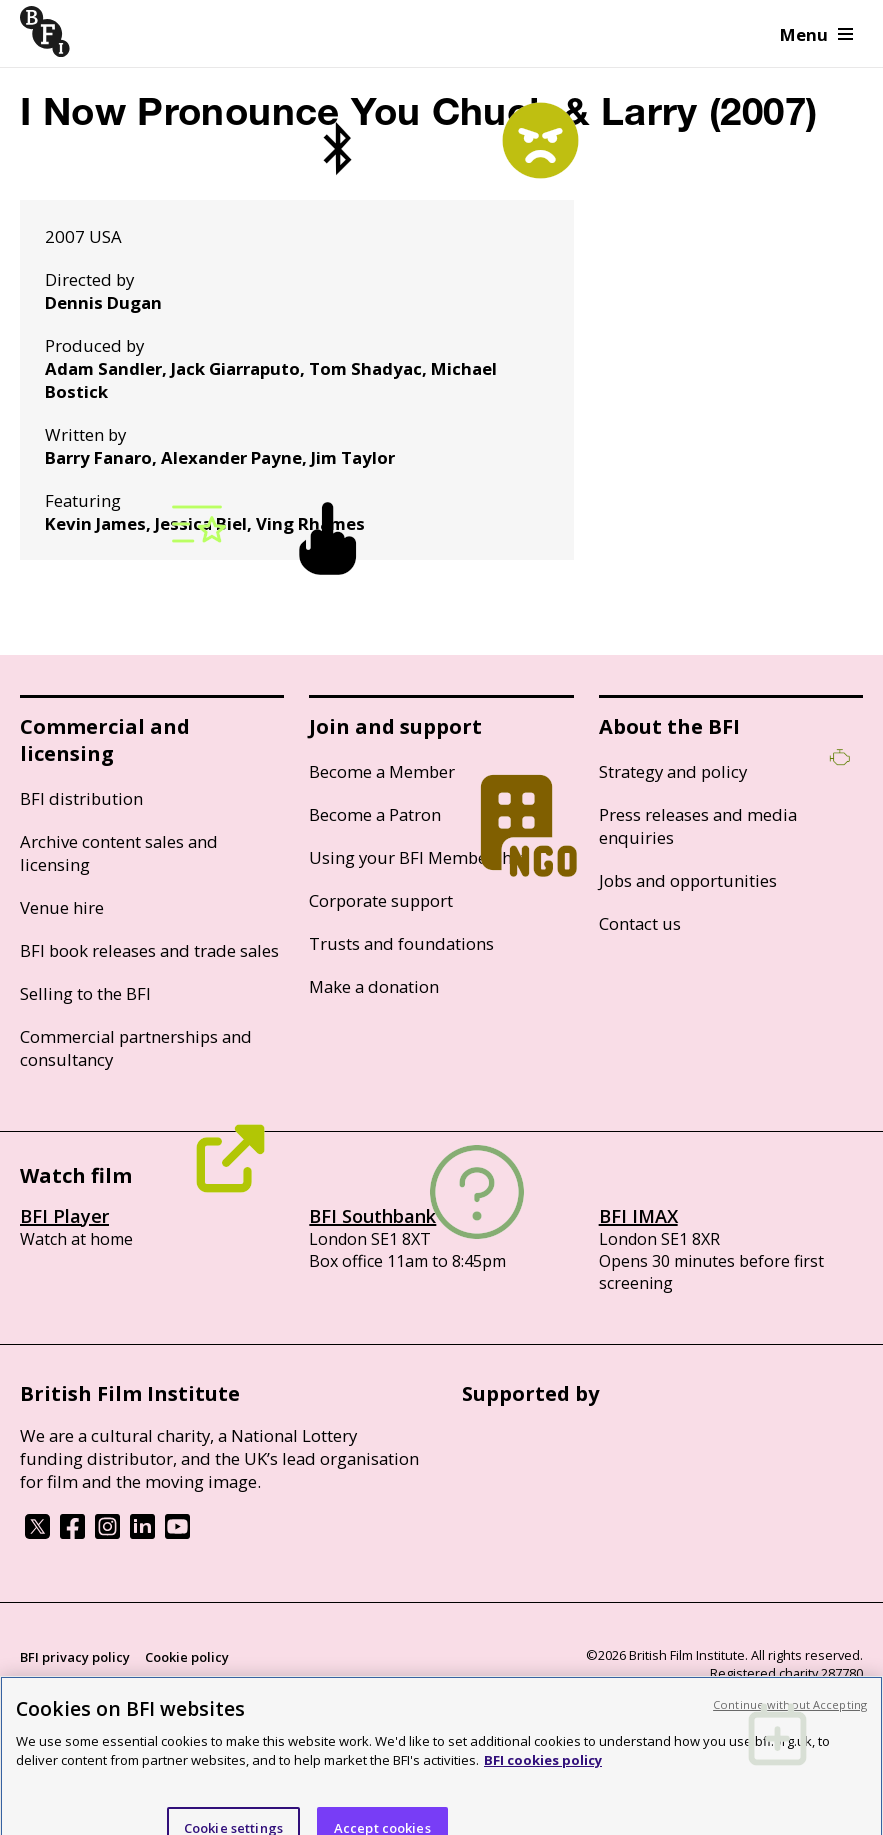 This screenshot has height=1835, width=883. I want to click on indicates offensive content warning, so click(326, 538).